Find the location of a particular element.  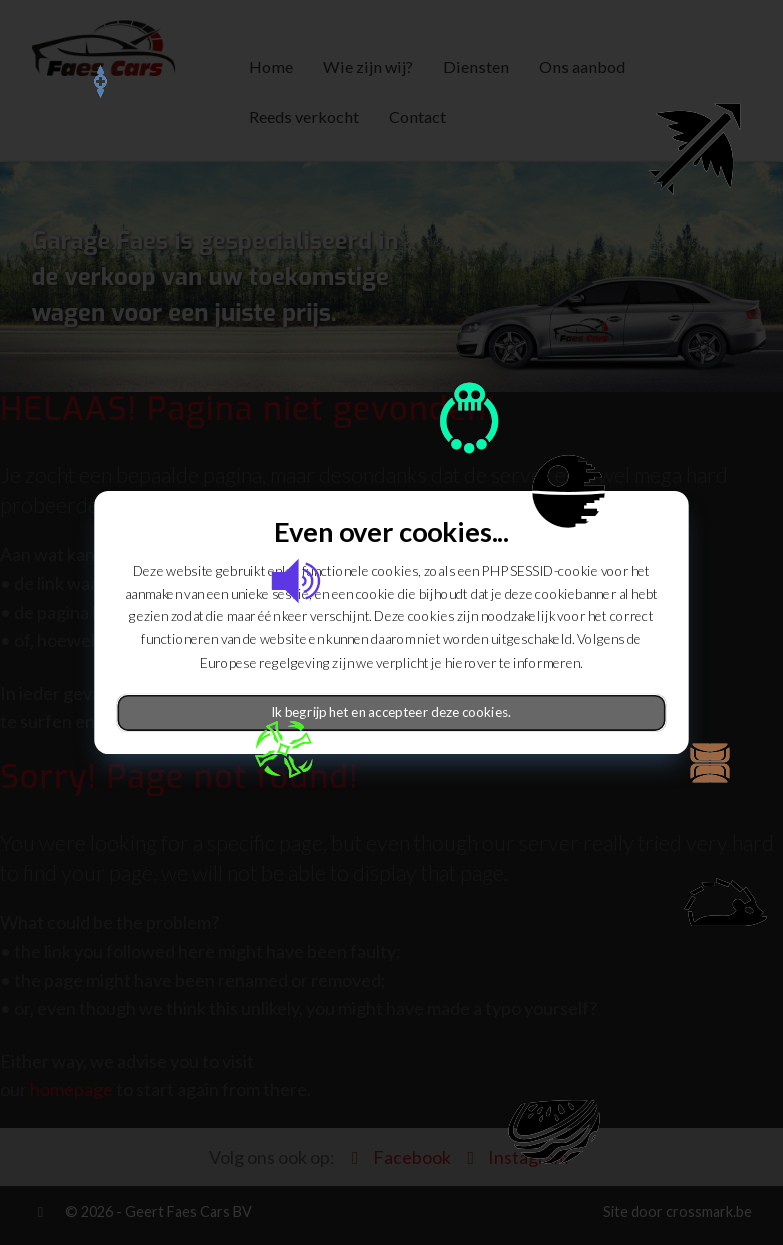

indicates player has reached level two status is located at coordinates (100, 81).